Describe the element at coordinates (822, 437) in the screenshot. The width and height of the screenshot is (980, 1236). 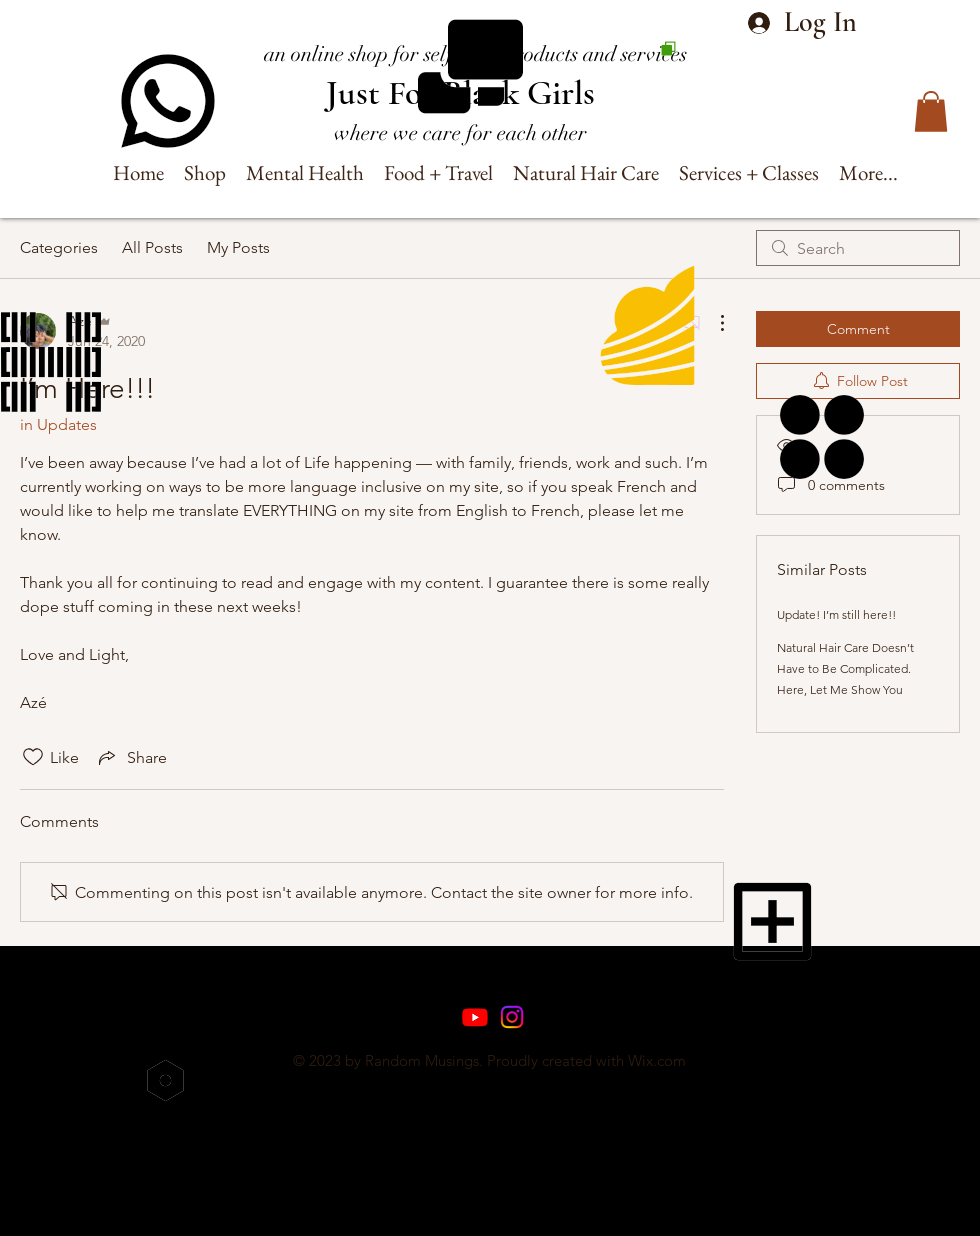
I see `open the app drawer or launcher` at that location.